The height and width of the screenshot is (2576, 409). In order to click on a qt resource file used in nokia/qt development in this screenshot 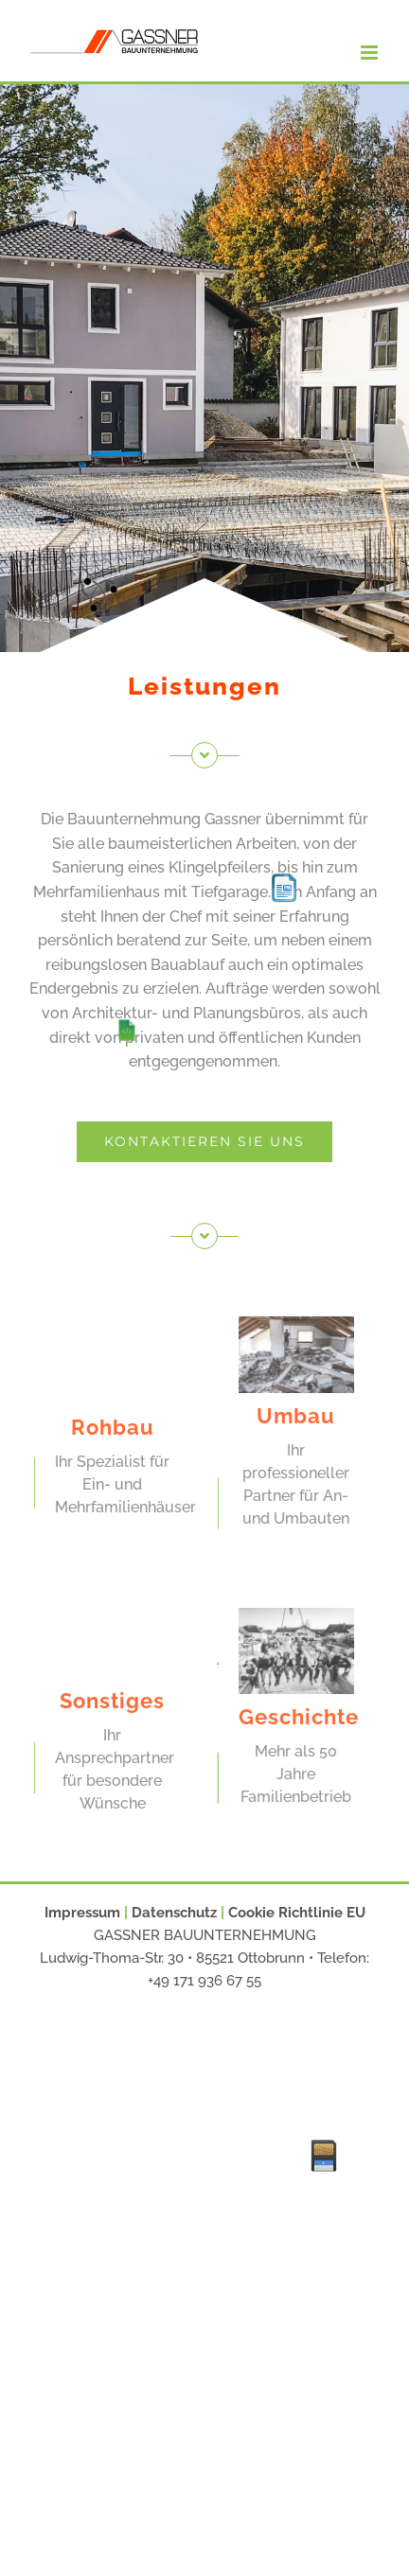, I will do `click(127, 1031)`.